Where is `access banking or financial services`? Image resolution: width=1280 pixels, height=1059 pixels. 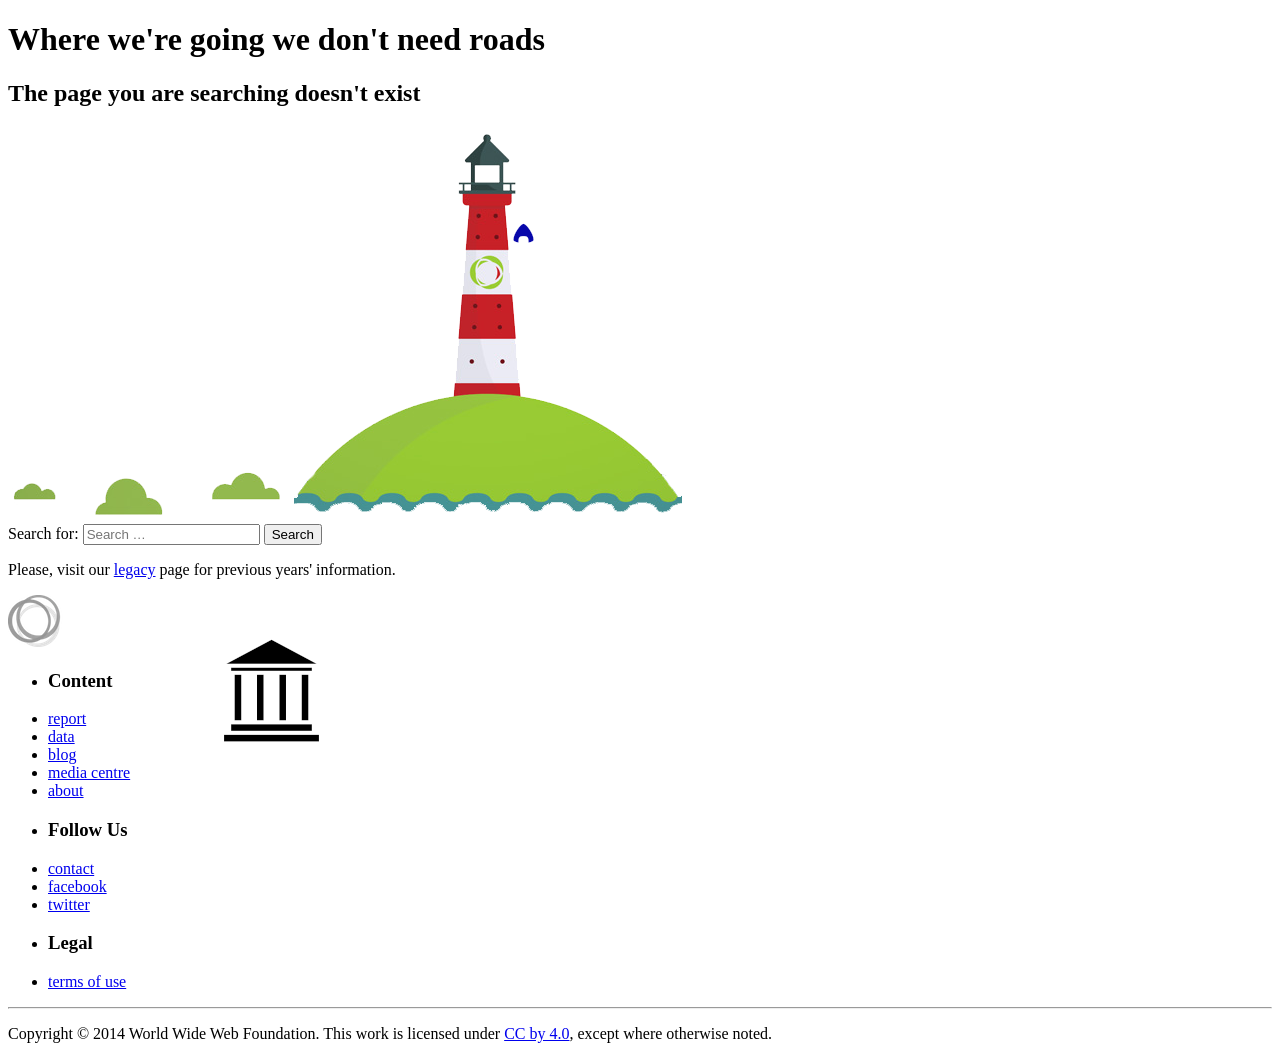
access banking or financial services is located at coordinates (271, 690).